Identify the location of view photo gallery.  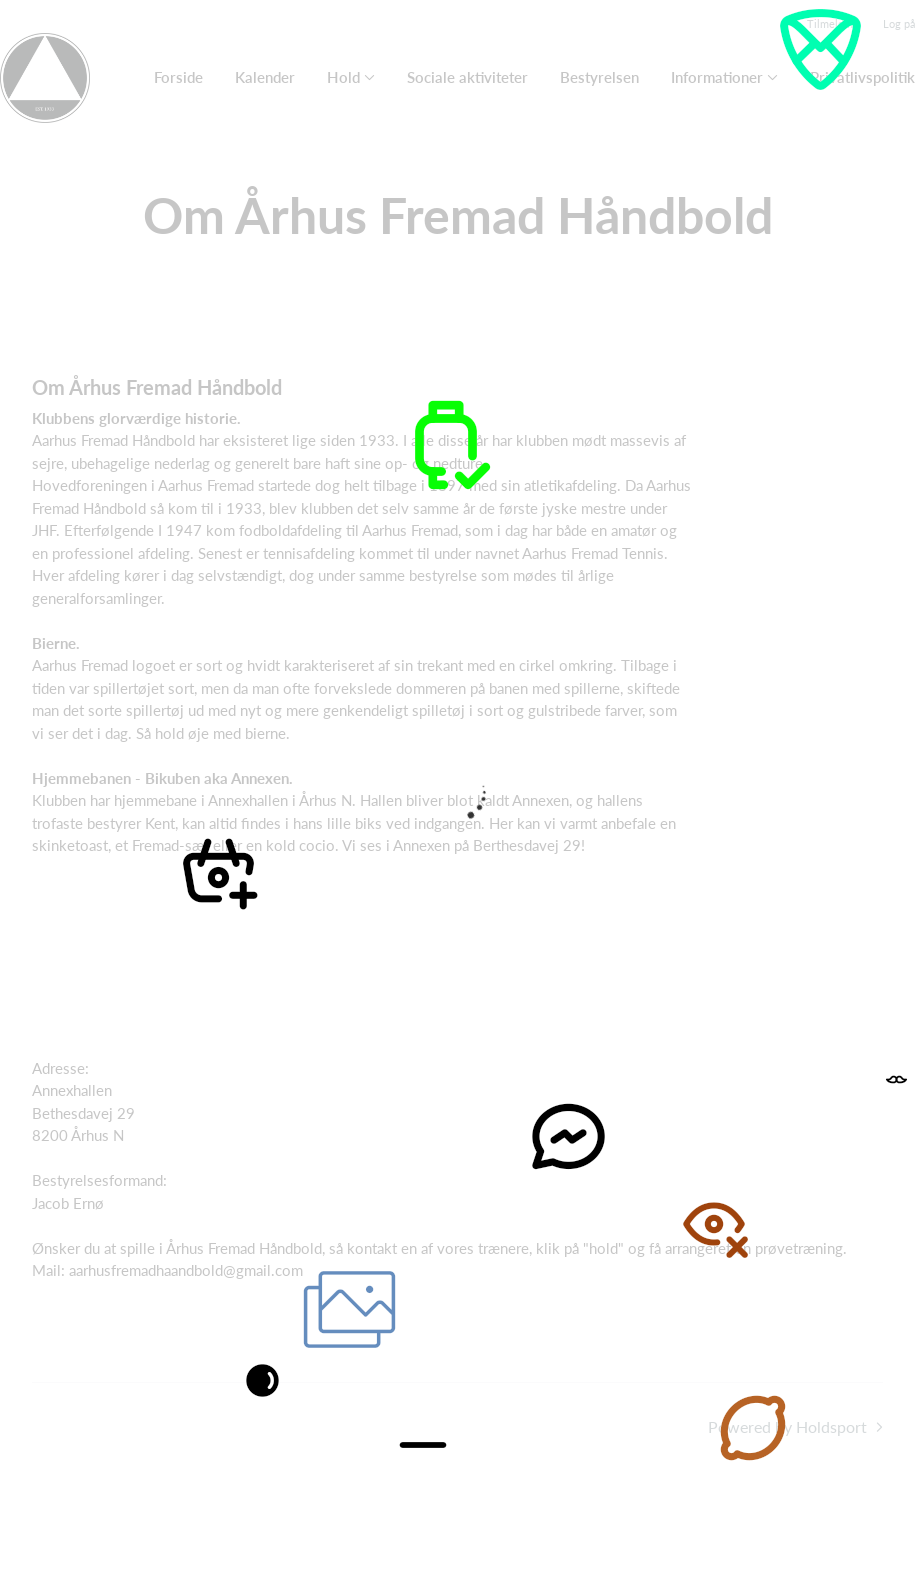
(349, 1309).